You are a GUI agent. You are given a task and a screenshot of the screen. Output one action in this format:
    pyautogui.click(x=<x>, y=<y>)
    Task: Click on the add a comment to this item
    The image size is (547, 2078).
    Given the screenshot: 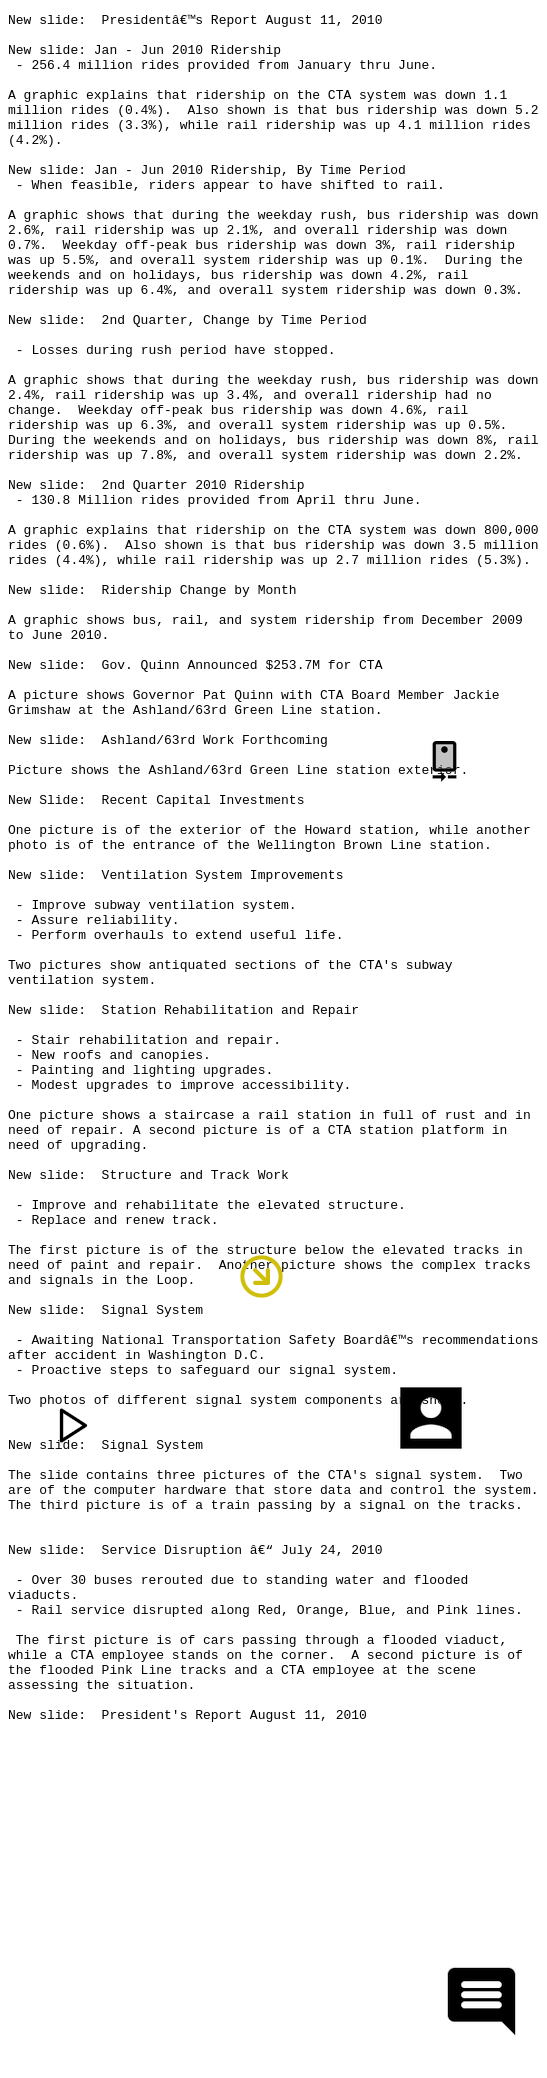 What is the action you would take?
    pyautogui.click(x=481, y=2001)
    